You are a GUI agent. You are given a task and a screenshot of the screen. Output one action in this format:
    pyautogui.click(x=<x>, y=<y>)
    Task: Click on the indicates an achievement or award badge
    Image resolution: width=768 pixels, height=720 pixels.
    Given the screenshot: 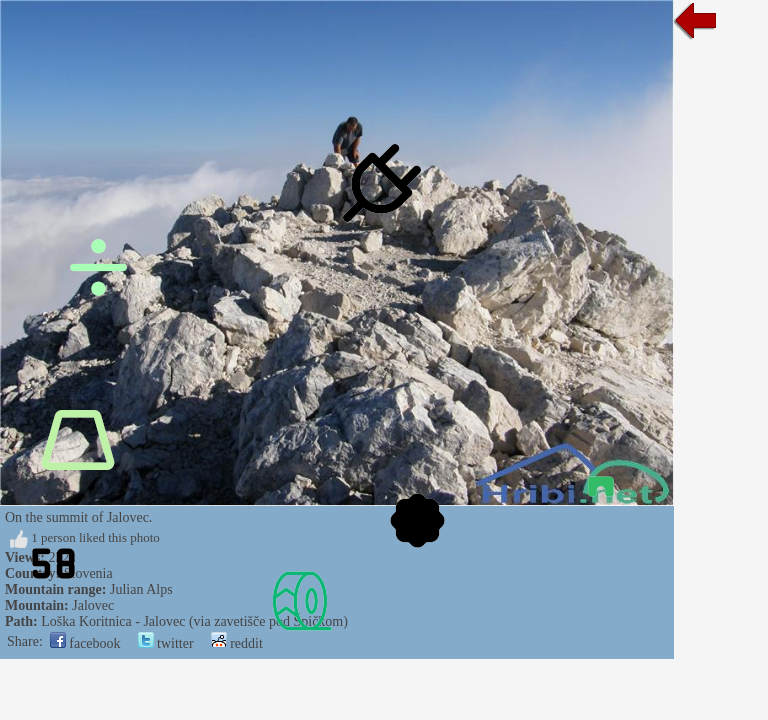 What is the action you would take?
    pyautogui.click(x=417, y=520)
    